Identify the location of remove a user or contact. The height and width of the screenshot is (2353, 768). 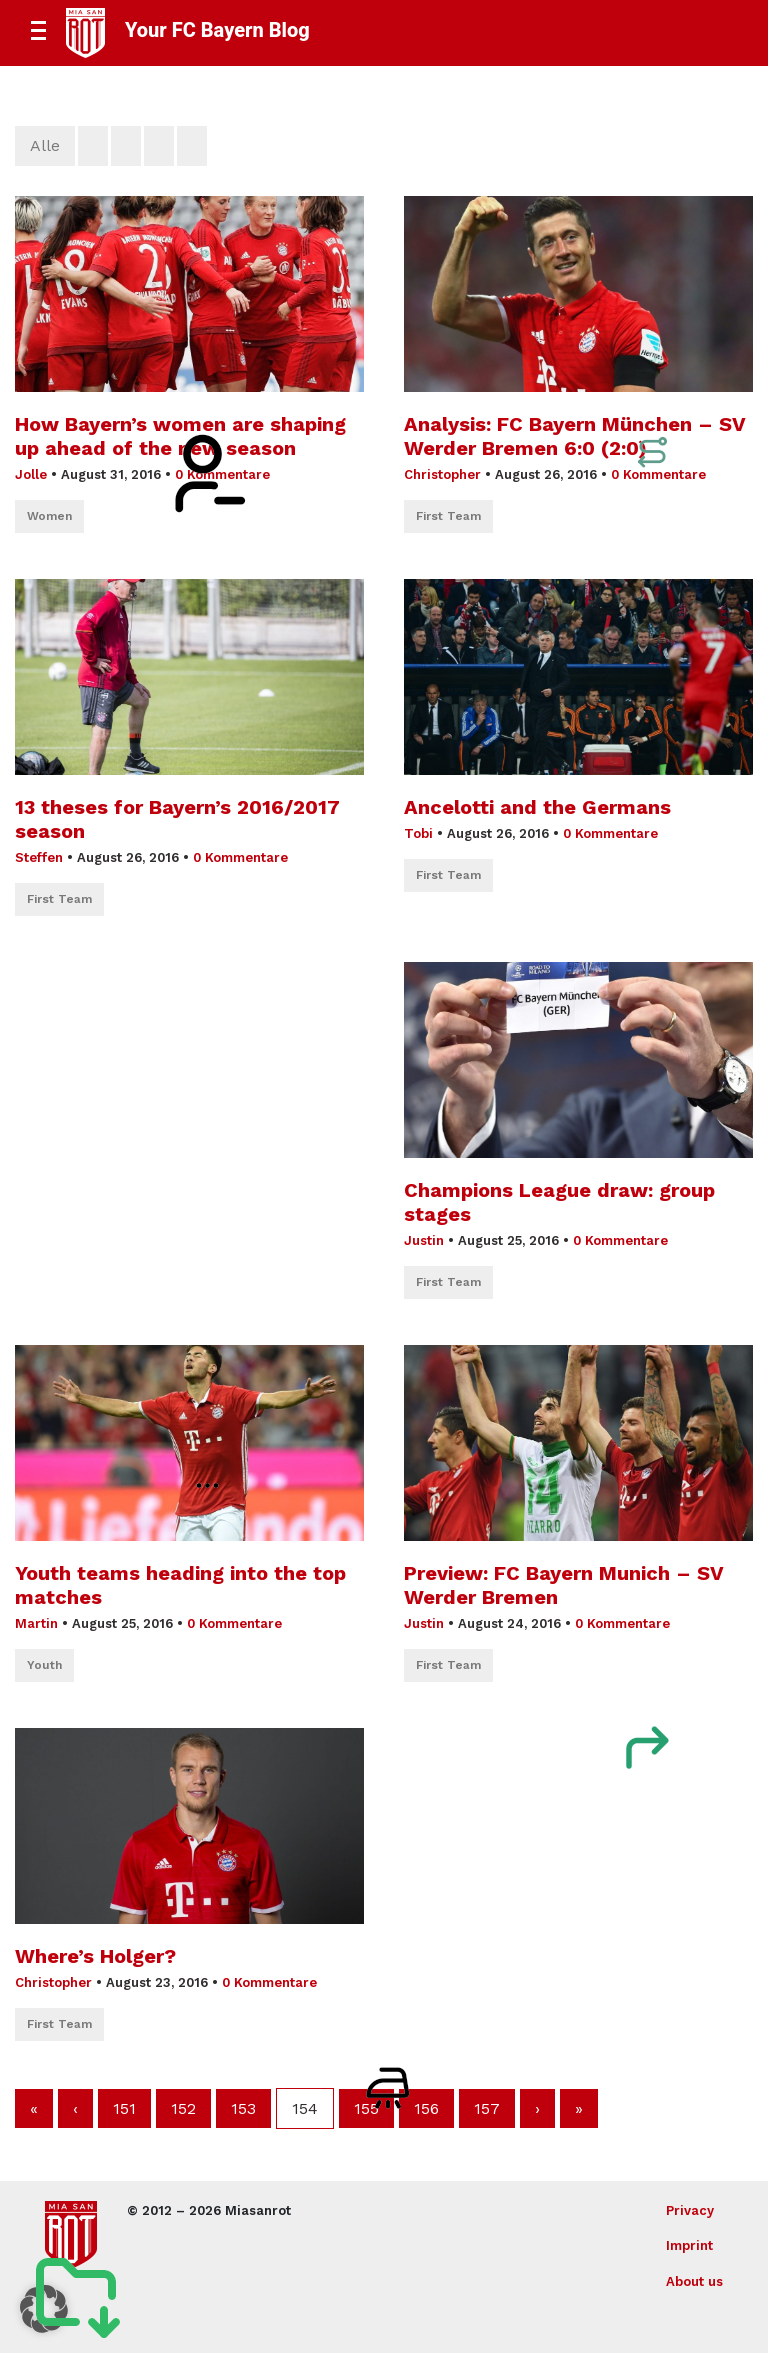
(202, 473).